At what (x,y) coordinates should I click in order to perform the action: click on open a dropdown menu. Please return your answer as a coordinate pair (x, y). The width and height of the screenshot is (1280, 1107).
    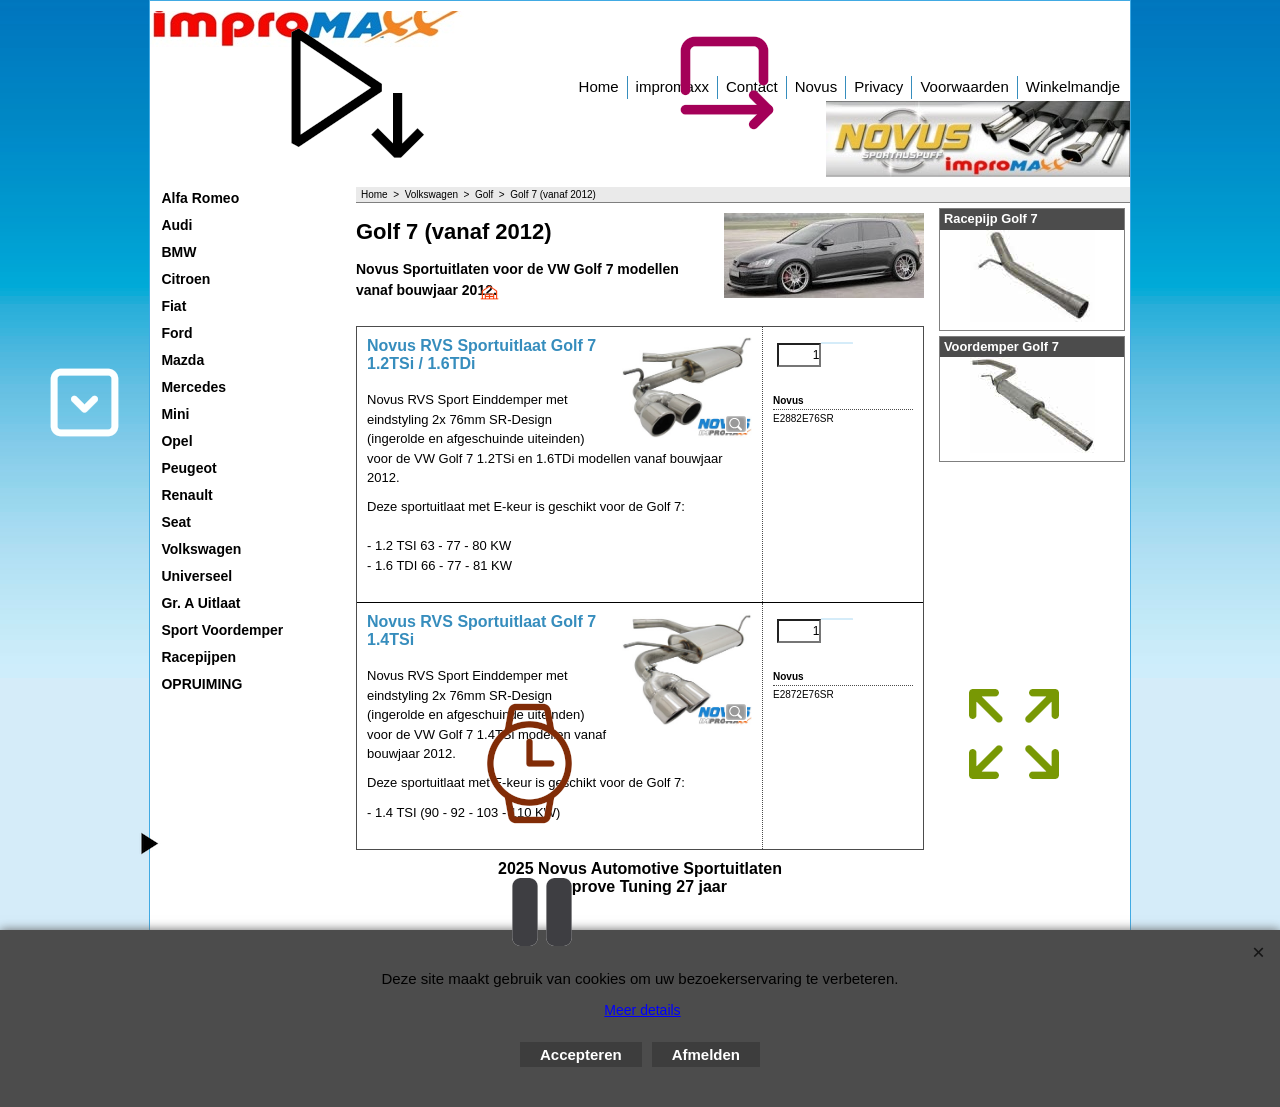
    Looking at the image, I should click on (84, 402).